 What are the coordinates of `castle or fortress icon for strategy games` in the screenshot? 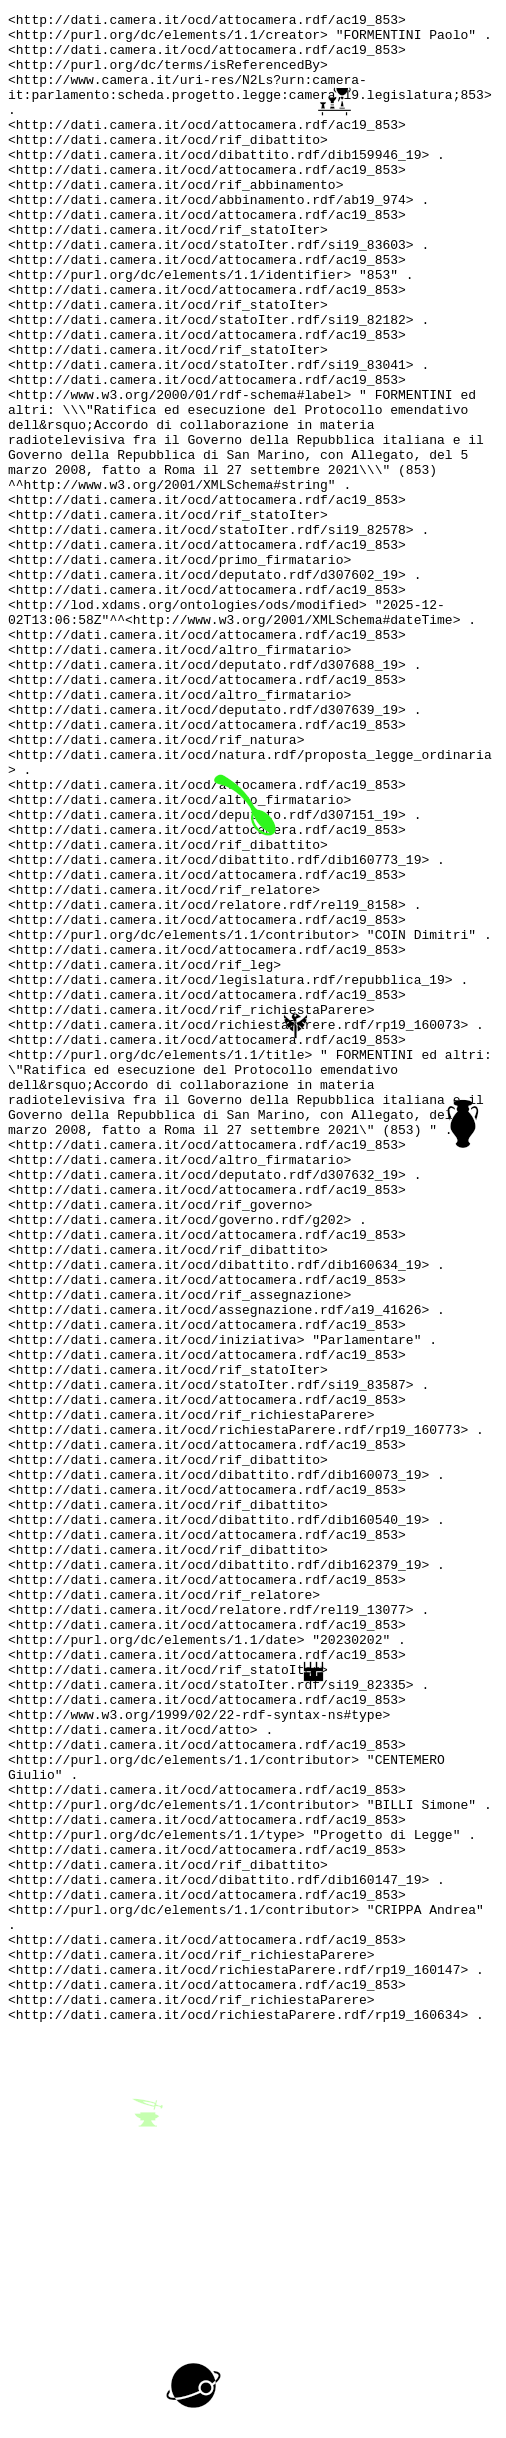 It's located at (313, 1671).